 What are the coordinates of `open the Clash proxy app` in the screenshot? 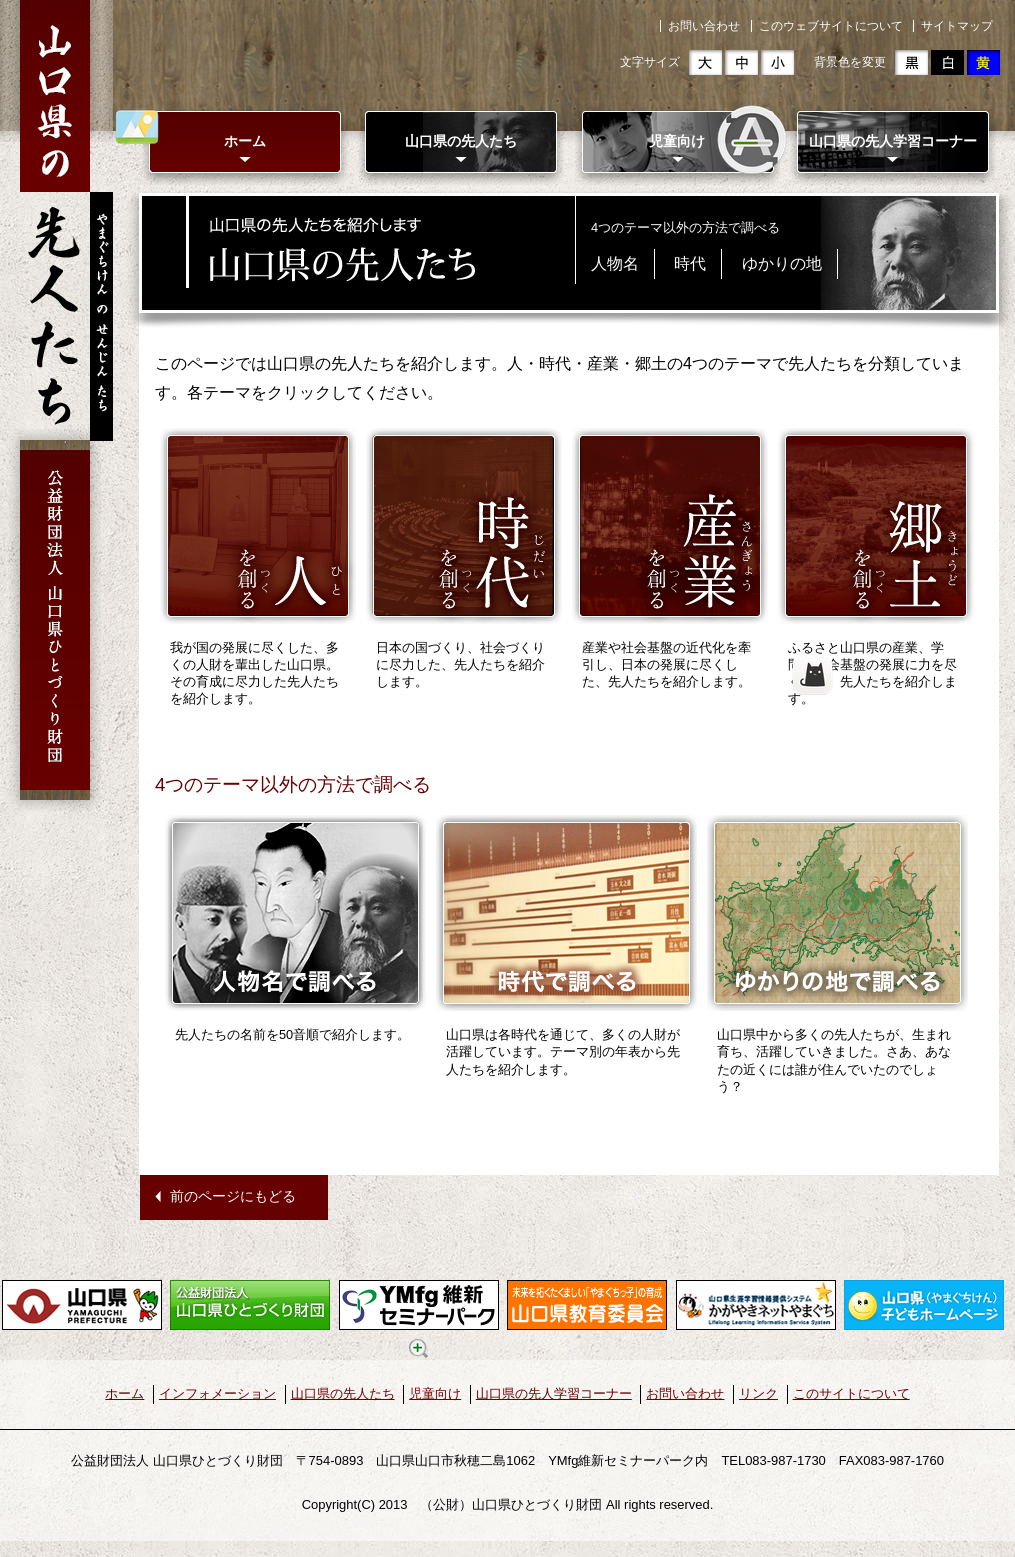 It's located at (812, 674).